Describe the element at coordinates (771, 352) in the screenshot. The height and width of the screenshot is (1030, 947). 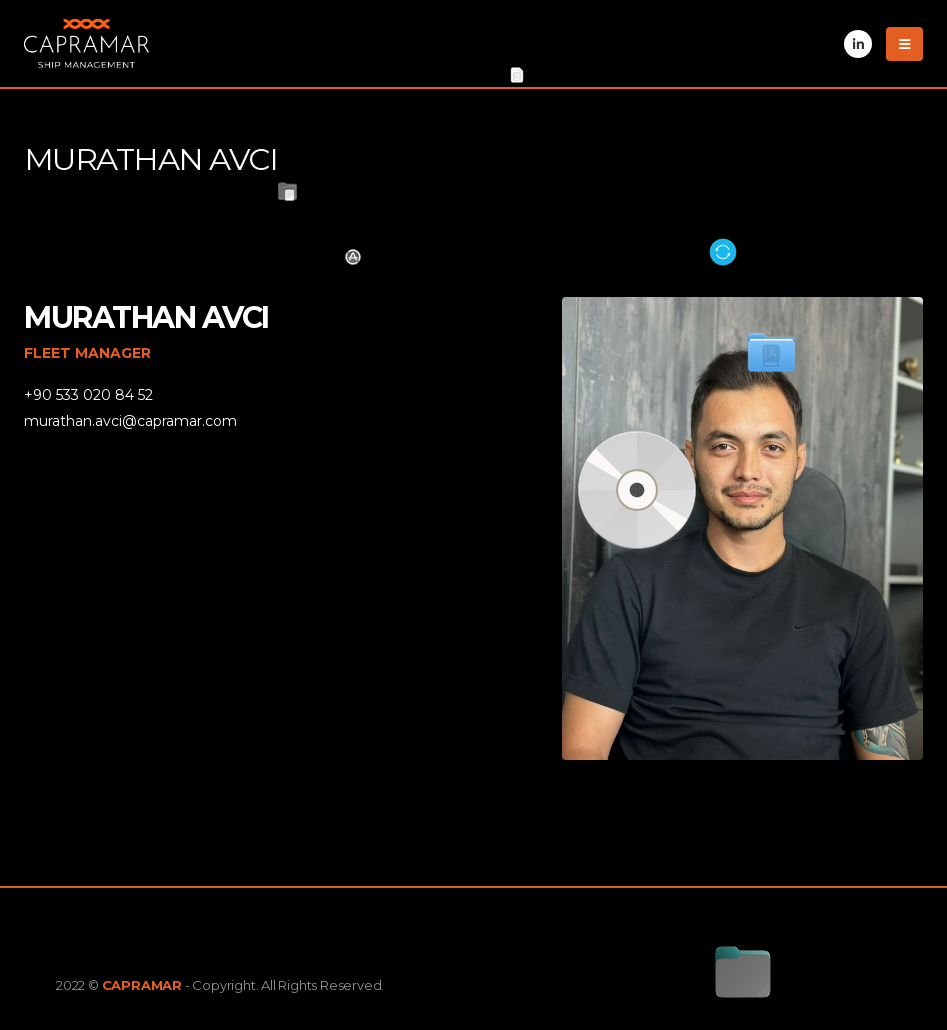
I see `open typography or font-related files folder` at that location.